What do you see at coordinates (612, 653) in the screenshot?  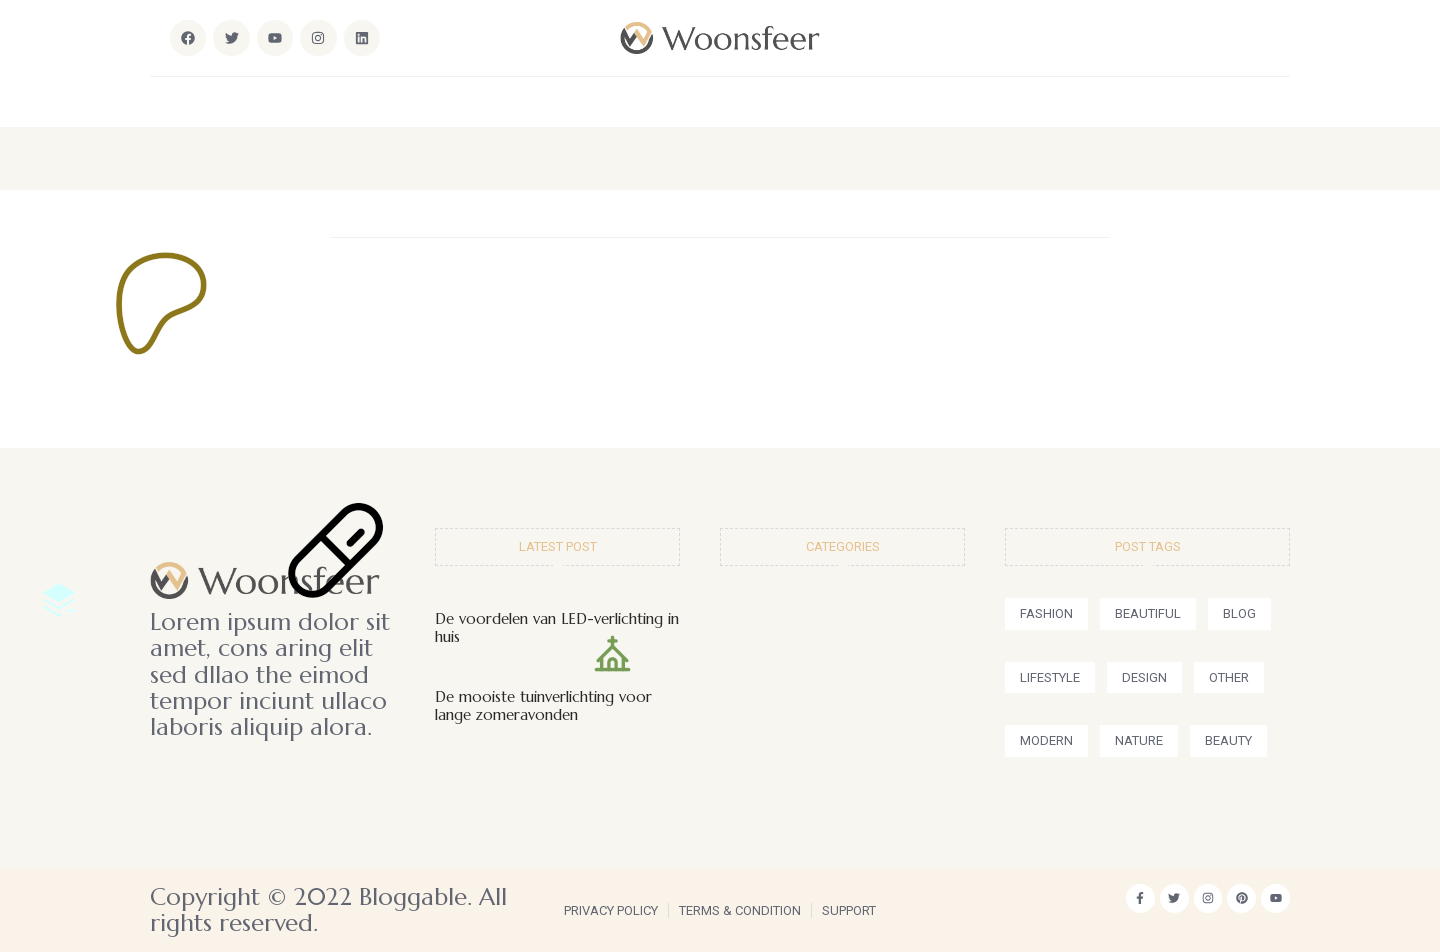 I see `view nearby churches or places of worship` at bounding box center [612, 653].